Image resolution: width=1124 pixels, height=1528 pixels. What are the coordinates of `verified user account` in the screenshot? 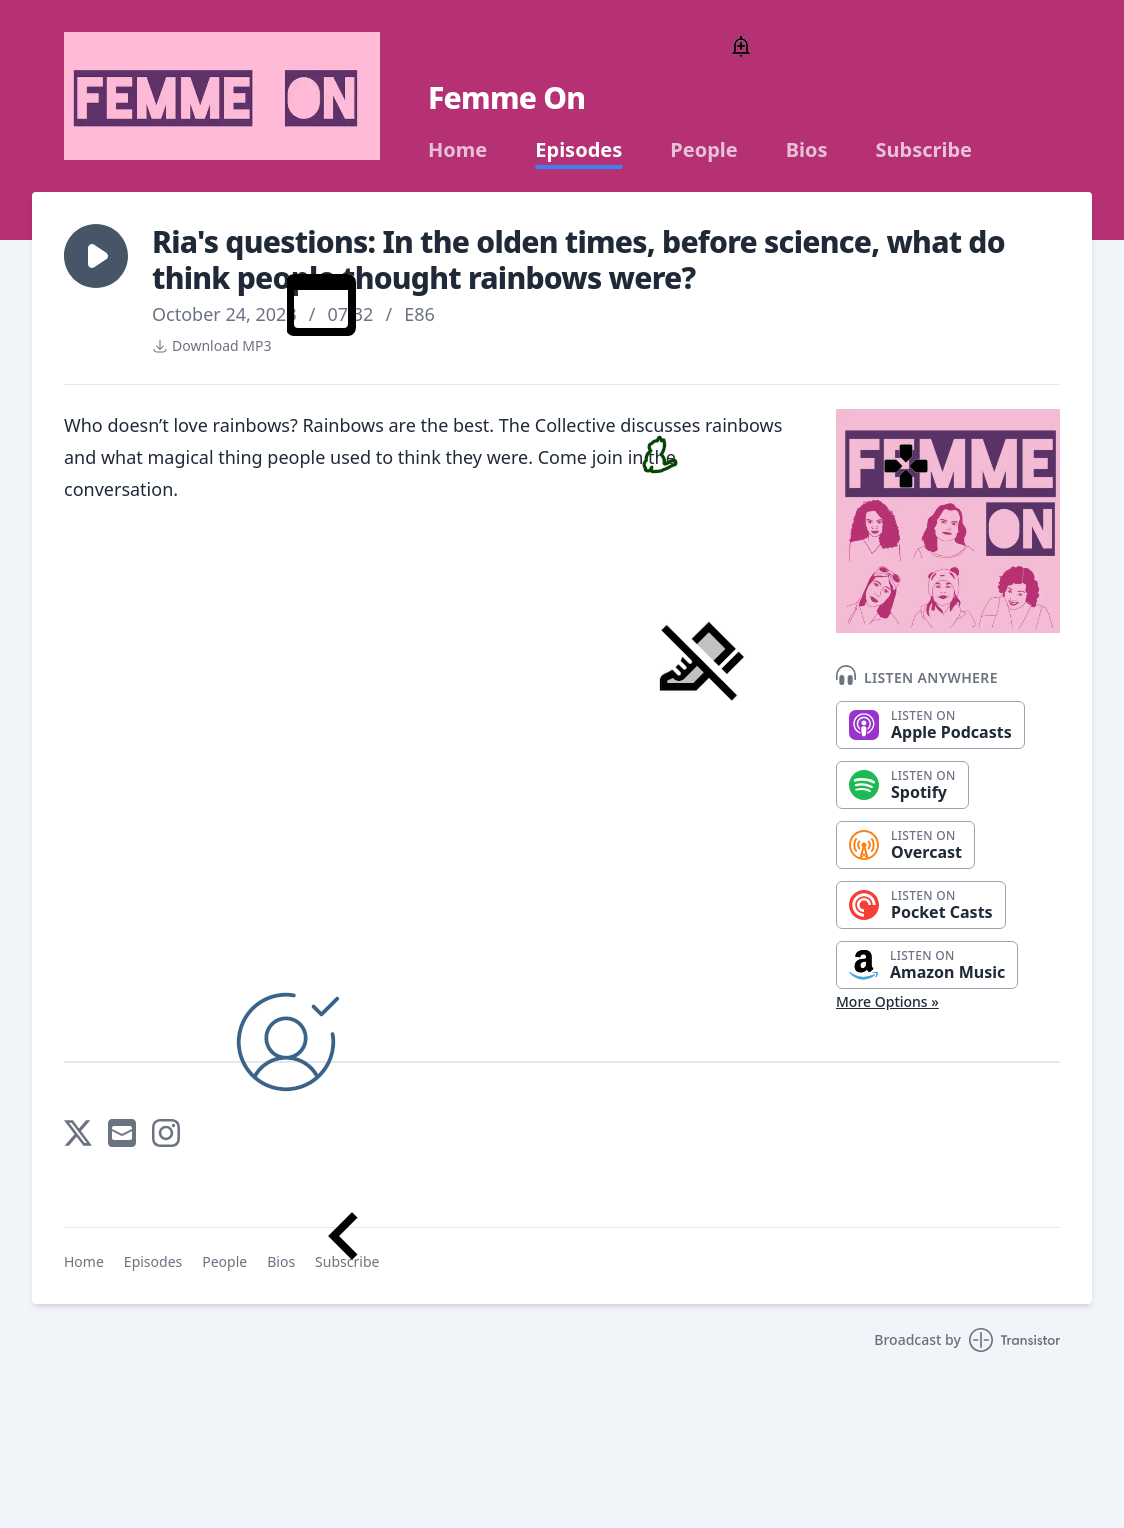 It's located at (286, 1042).